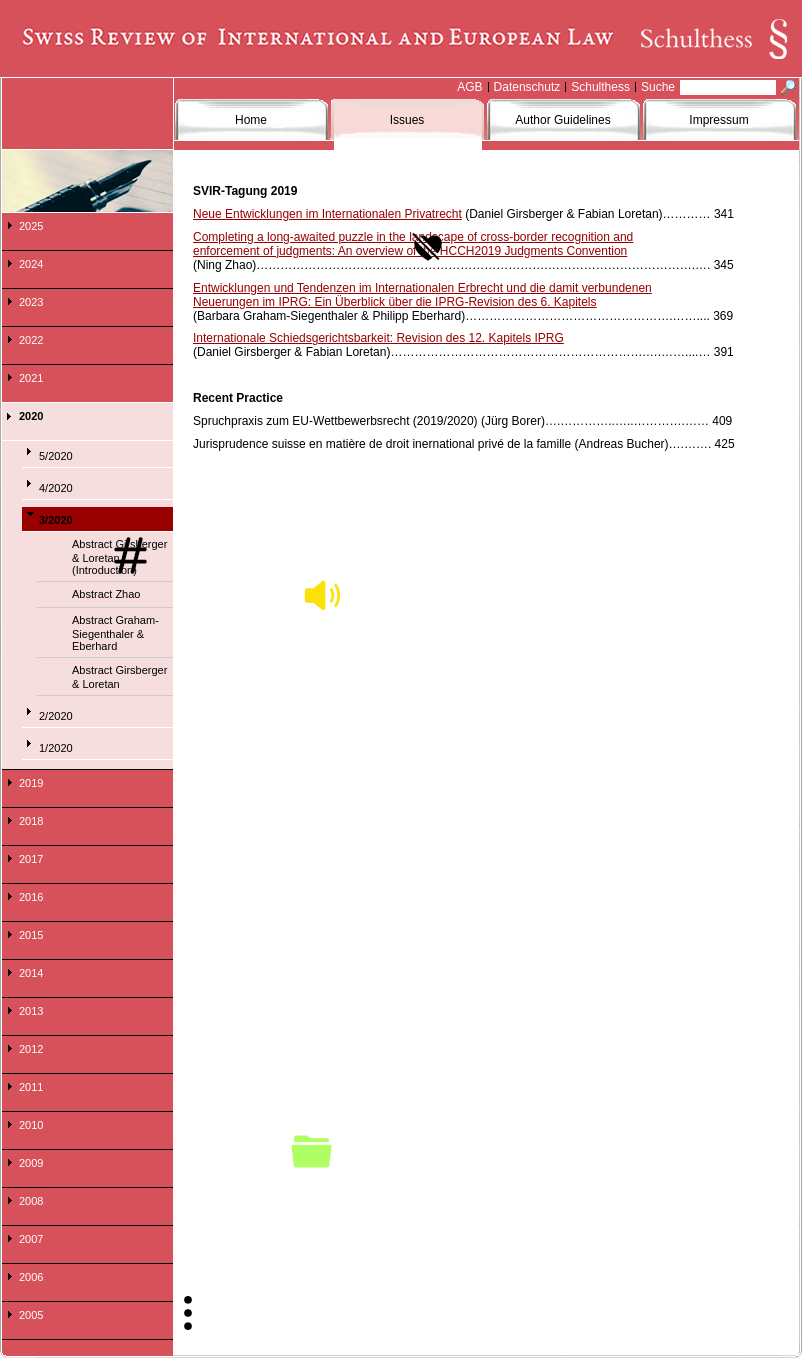  What do you see at coordinates (188, 1313) in the screenshot?
I see `open more options menu` at bounding box center [188, 1313].